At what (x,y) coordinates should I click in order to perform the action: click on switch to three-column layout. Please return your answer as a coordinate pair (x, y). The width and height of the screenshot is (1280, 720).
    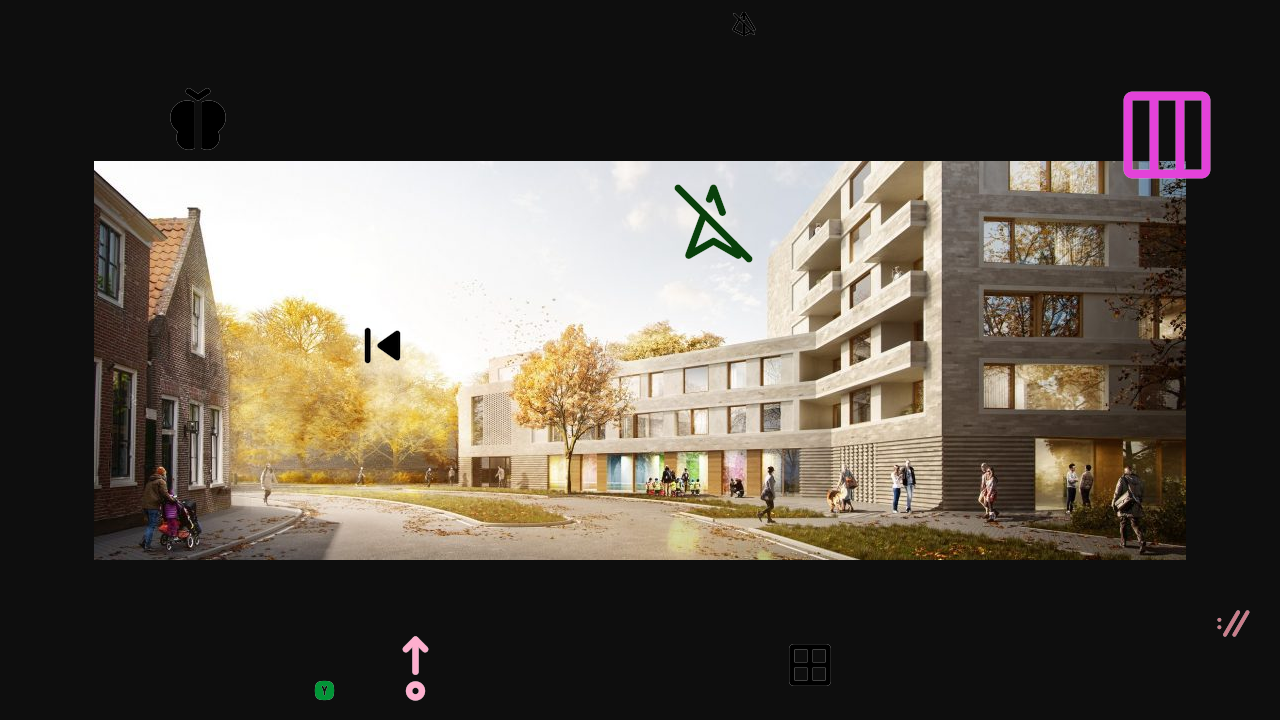
    Looking at the image, I should click on (1167, 135).